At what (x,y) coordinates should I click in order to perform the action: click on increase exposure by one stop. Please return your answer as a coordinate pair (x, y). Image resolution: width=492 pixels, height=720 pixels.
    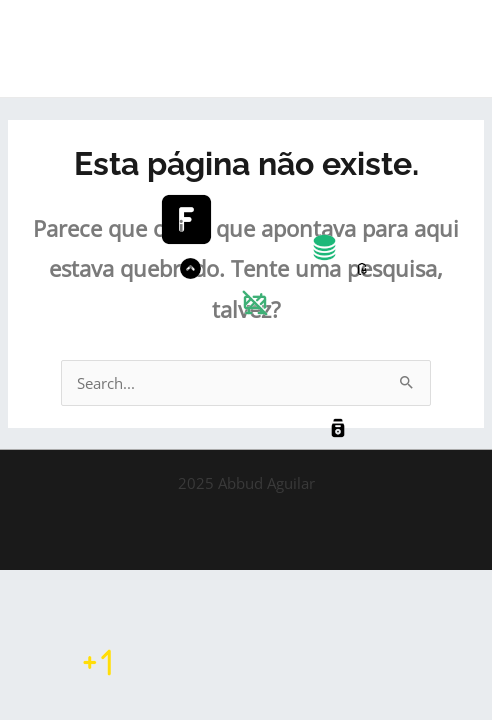
    Looking at the image, I should click on (99, 662).